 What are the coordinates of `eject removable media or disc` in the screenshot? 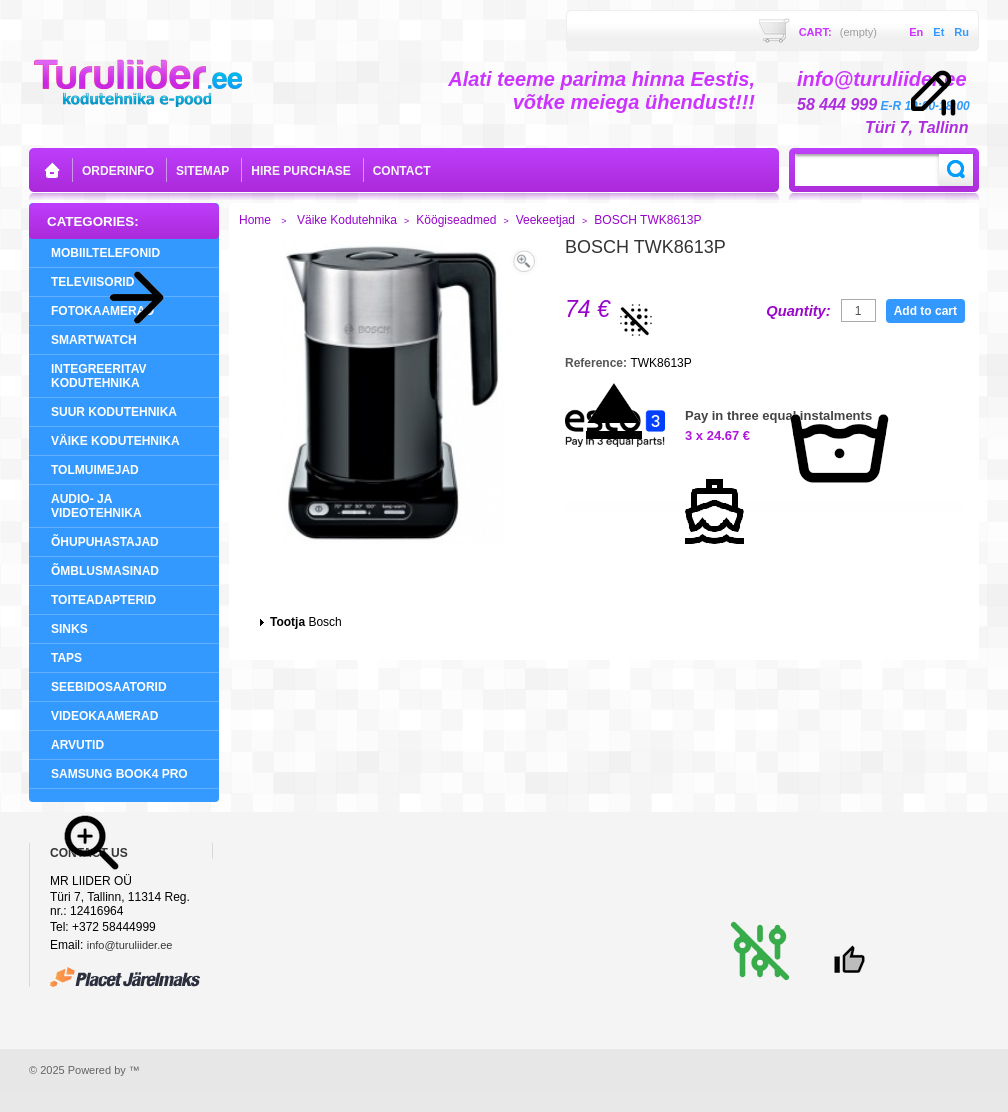 It's located at (614, 411).